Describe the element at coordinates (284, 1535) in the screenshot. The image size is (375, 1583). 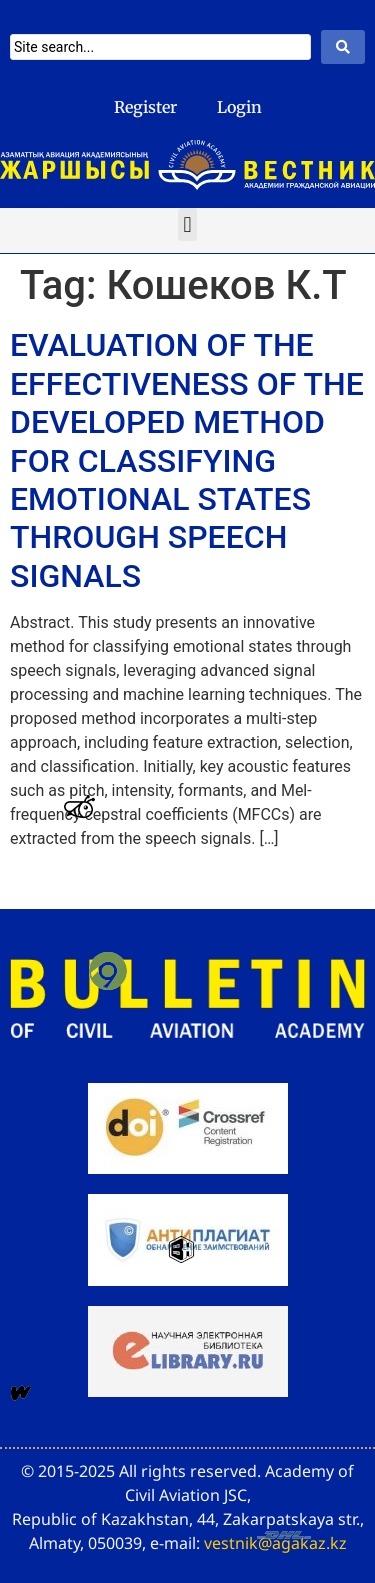
I see `DHL shipping and logistics company logo` at that location.